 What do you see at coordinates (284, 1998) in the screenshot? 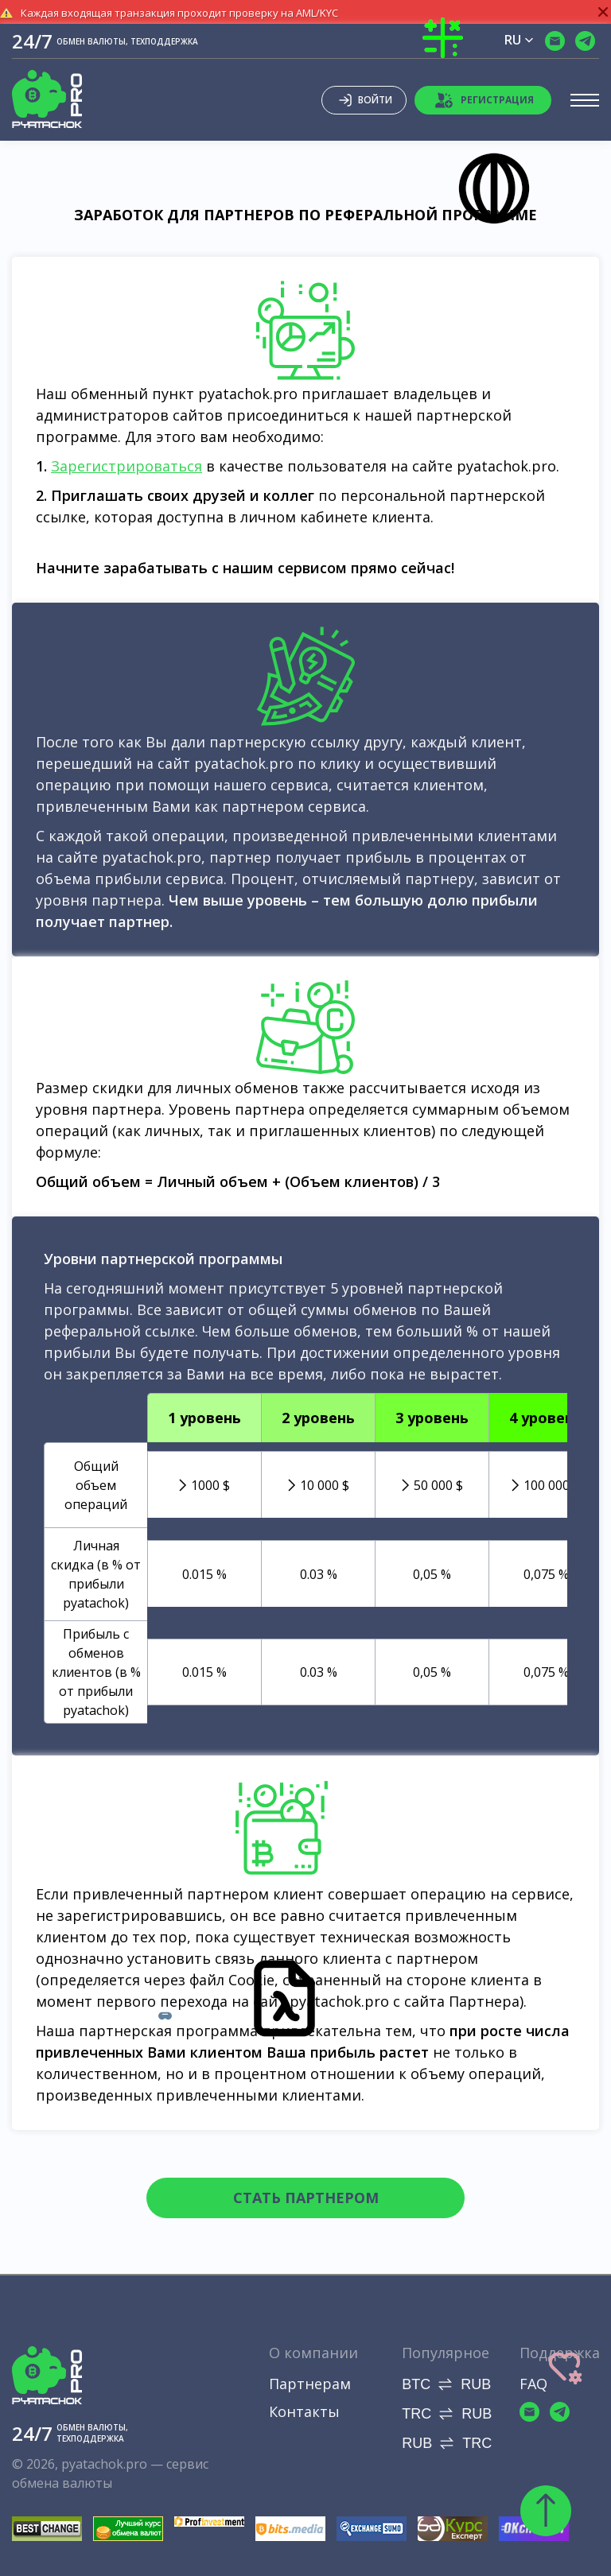
I see `open a lambda function file` at bounding box center [284, 1998].